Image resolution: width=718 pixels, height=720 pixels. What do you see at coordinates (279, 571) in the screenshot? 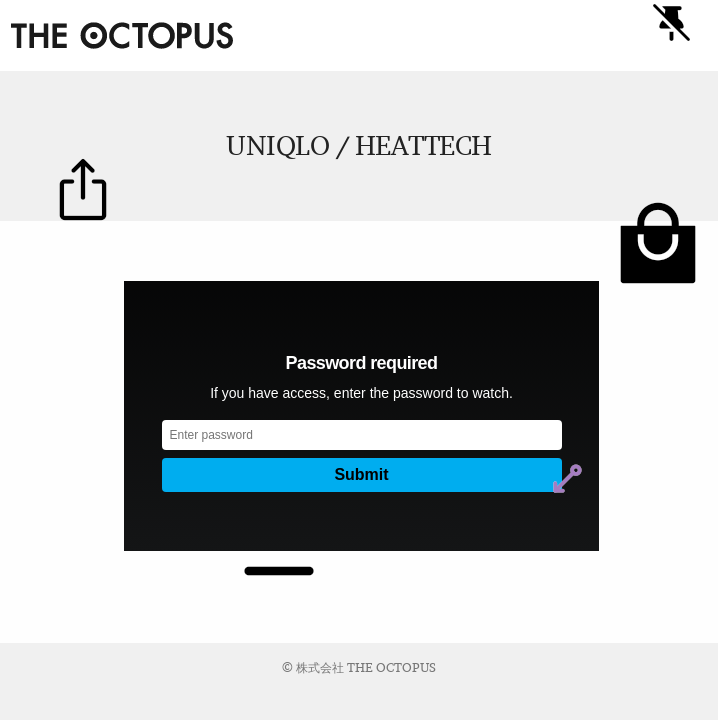
I see `decrease quantity or value` at bounding box center [279, 571].